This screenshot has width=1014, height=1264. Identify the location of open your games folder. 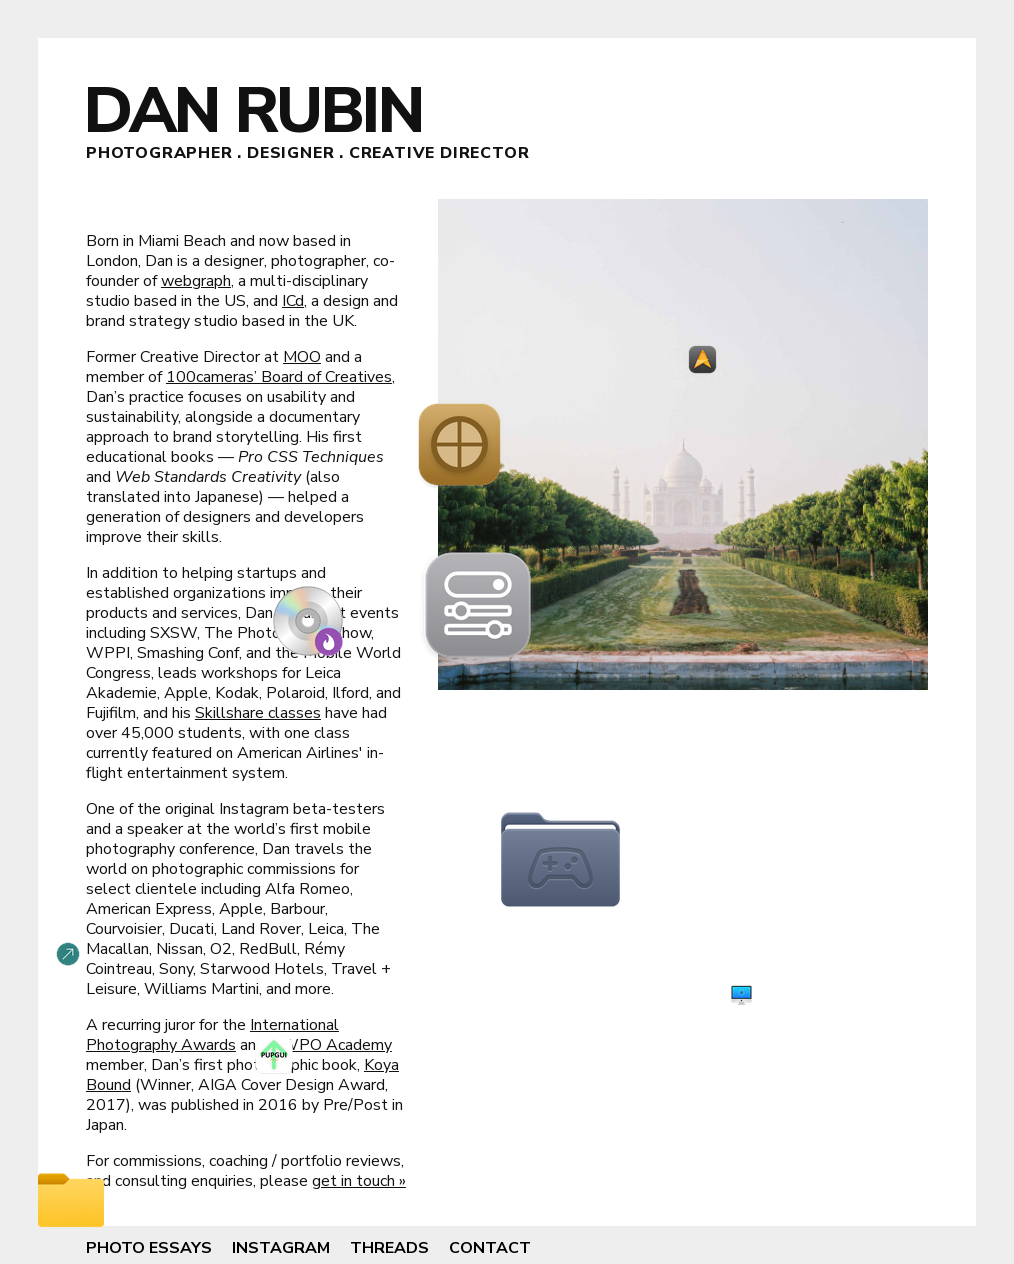
(560, 859).